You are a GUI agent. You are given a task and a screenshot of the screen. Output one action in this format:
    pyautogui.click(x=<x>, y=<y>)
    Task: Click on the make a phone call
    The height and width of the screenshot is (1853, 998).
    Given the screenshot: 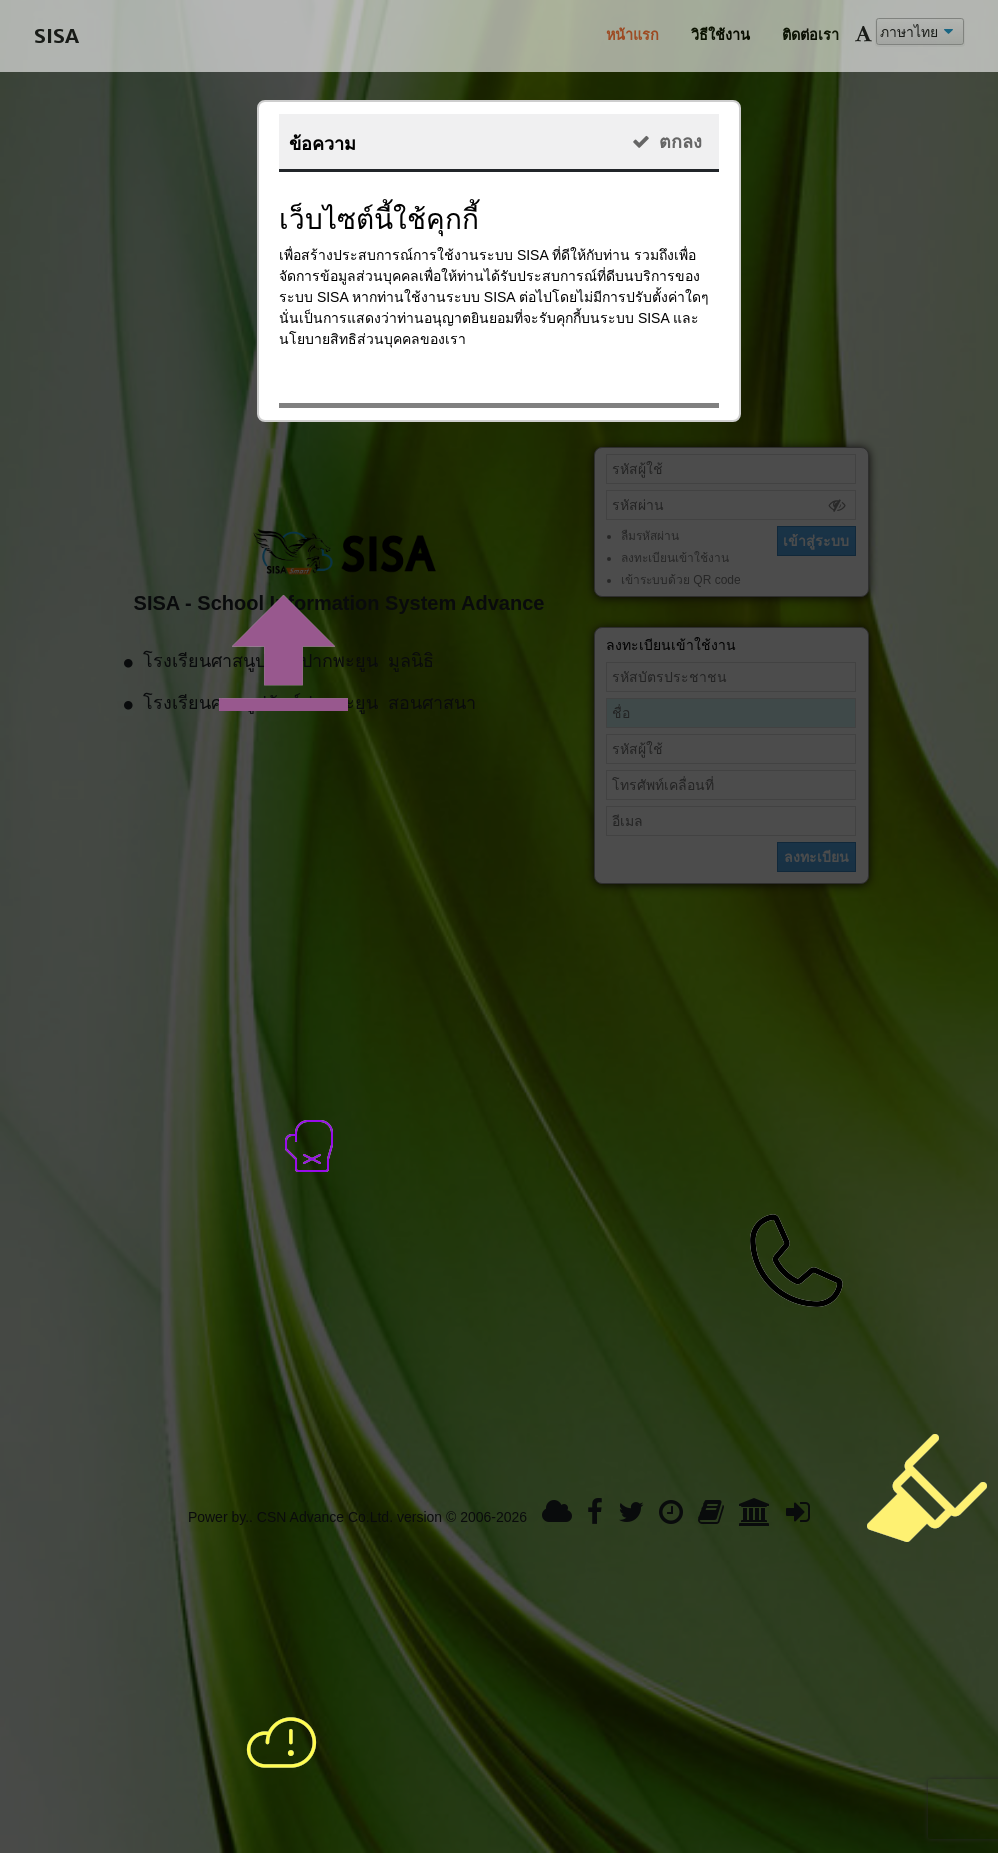 What is the action you would take?
    pyautogui.click(x=794, y=1262)
    